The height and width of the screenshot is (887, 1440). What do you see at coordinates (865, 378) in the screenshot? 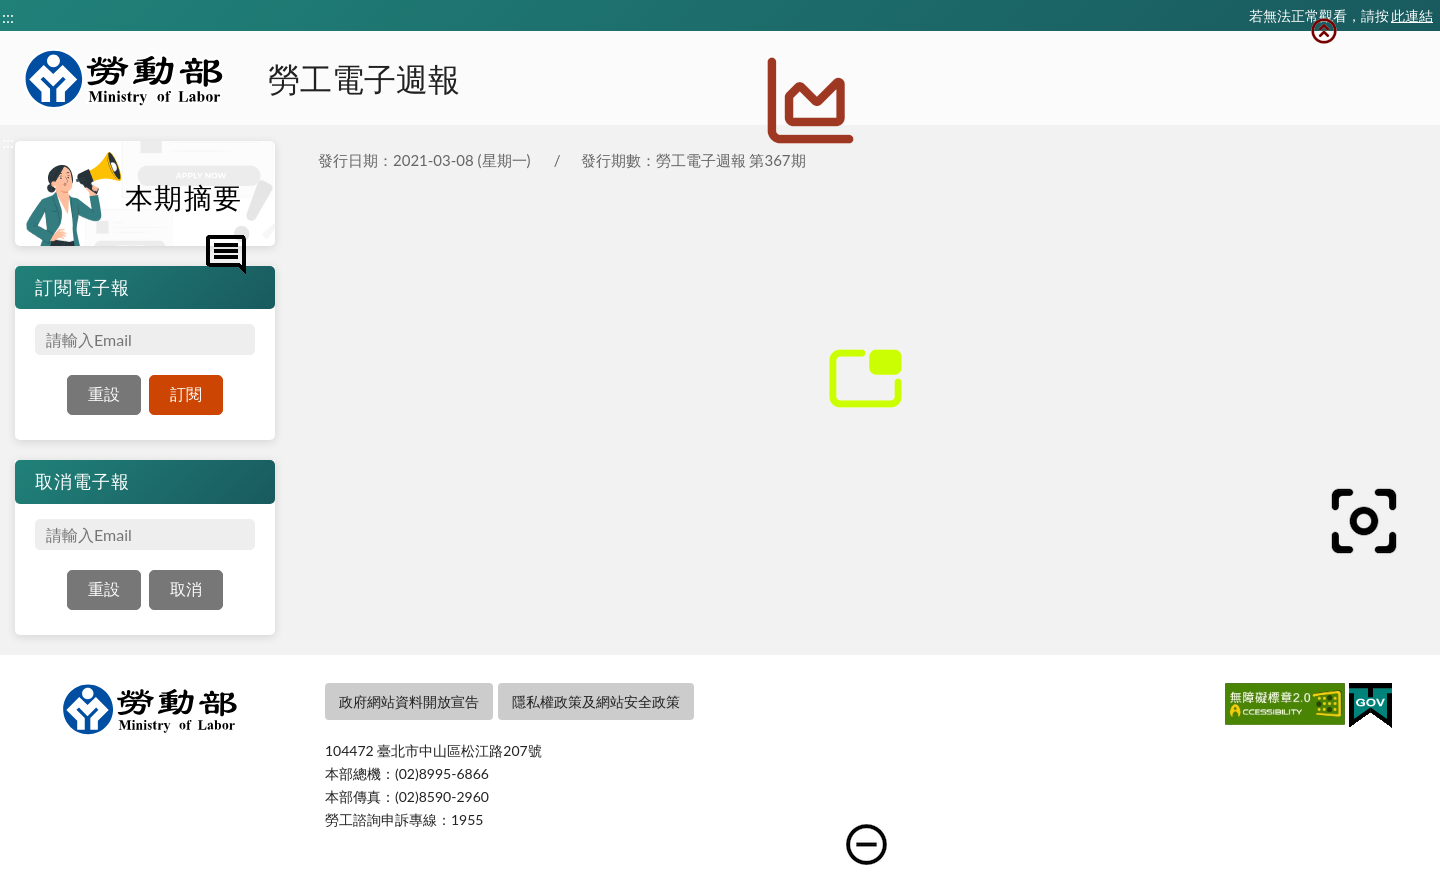
I see `enable picture-in-picture mode at the top of the screen` at bounding box center [865, 378].